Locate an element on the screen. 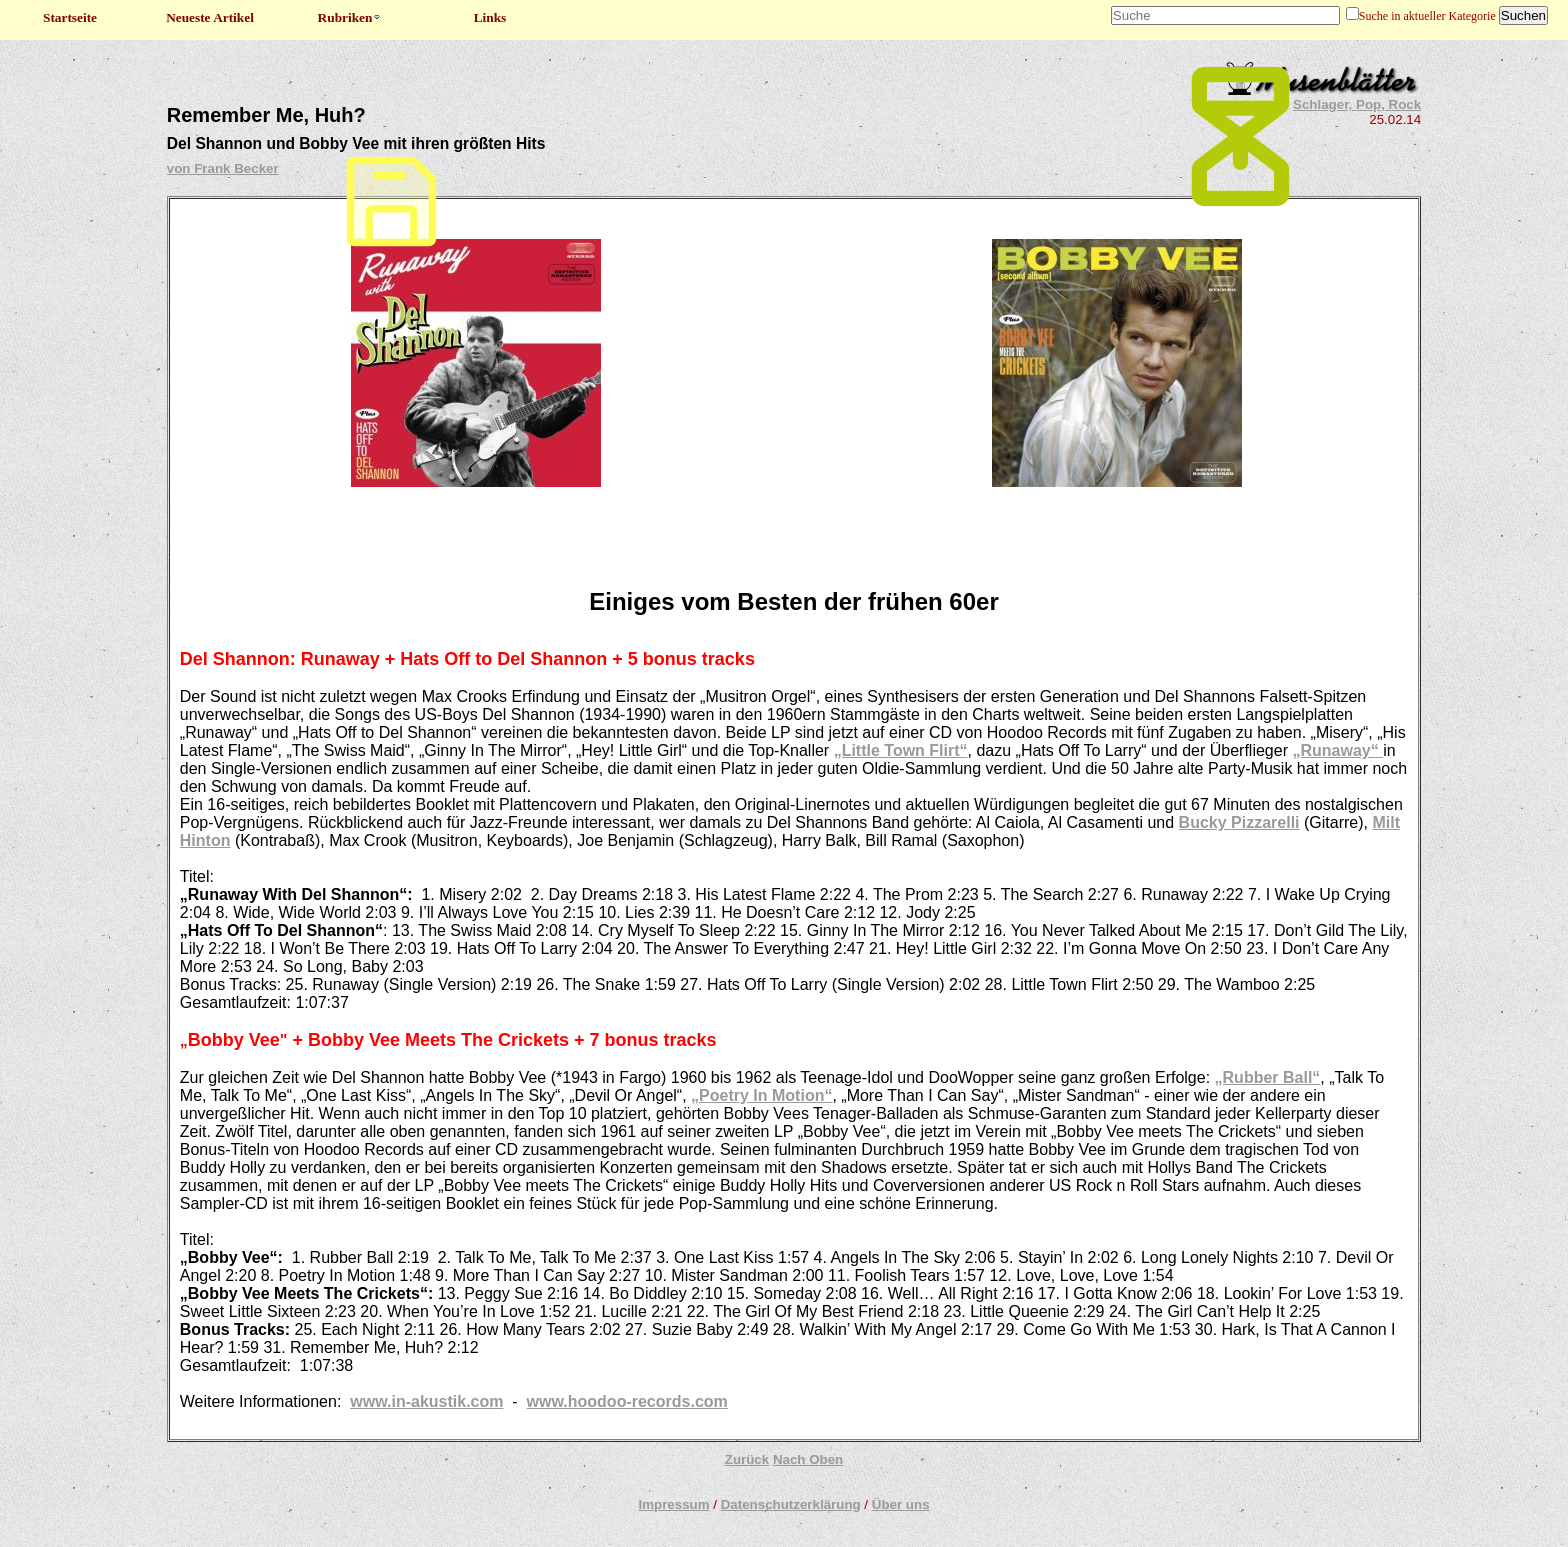  indicates a process is in progress is located at coordinates (1240, 136).